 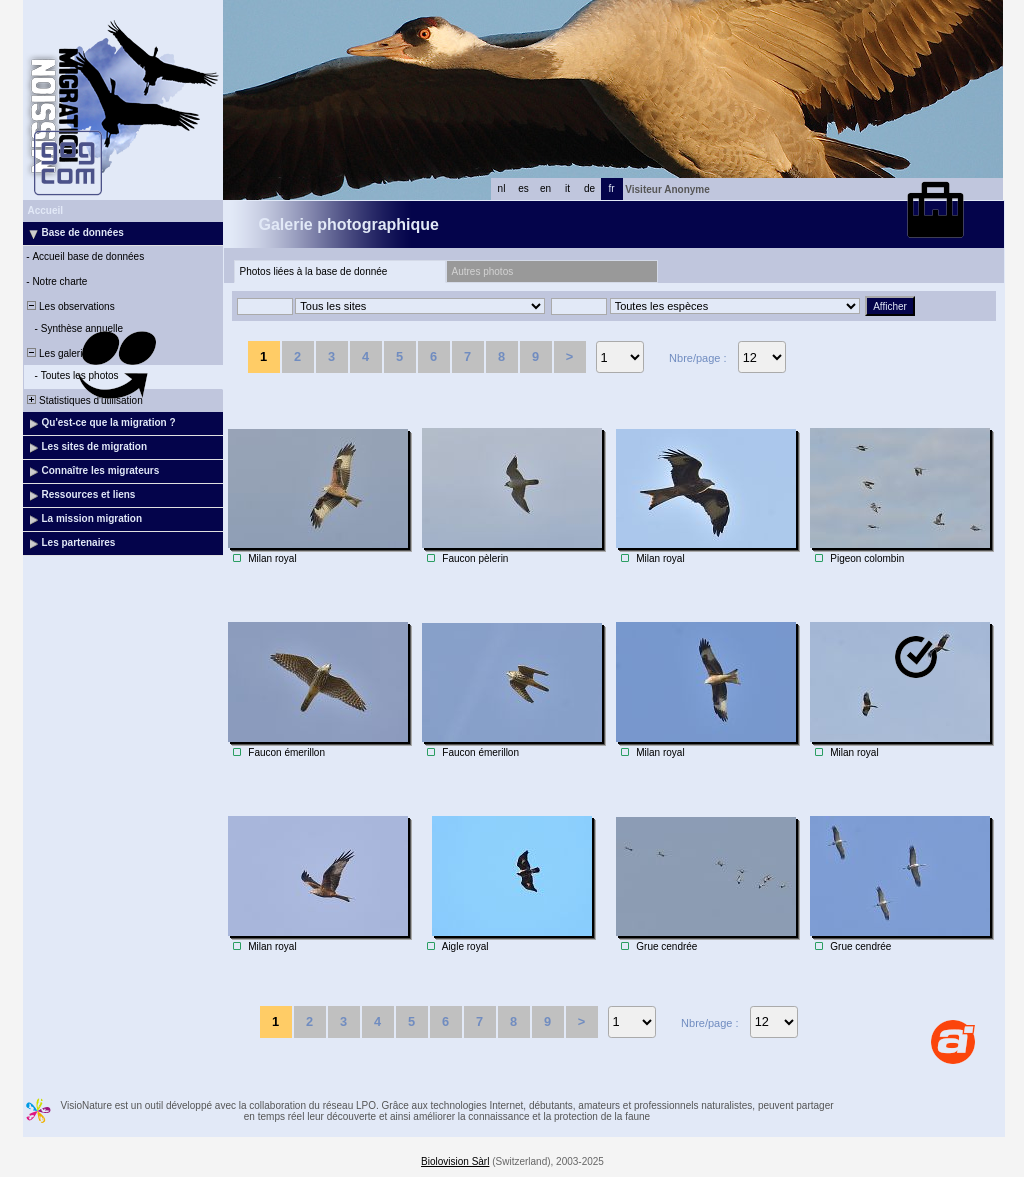 What do you see at coordinates (953, 1042) in the screenshot?
I see `anime.js library logo` at bounding box center [953, 1042].